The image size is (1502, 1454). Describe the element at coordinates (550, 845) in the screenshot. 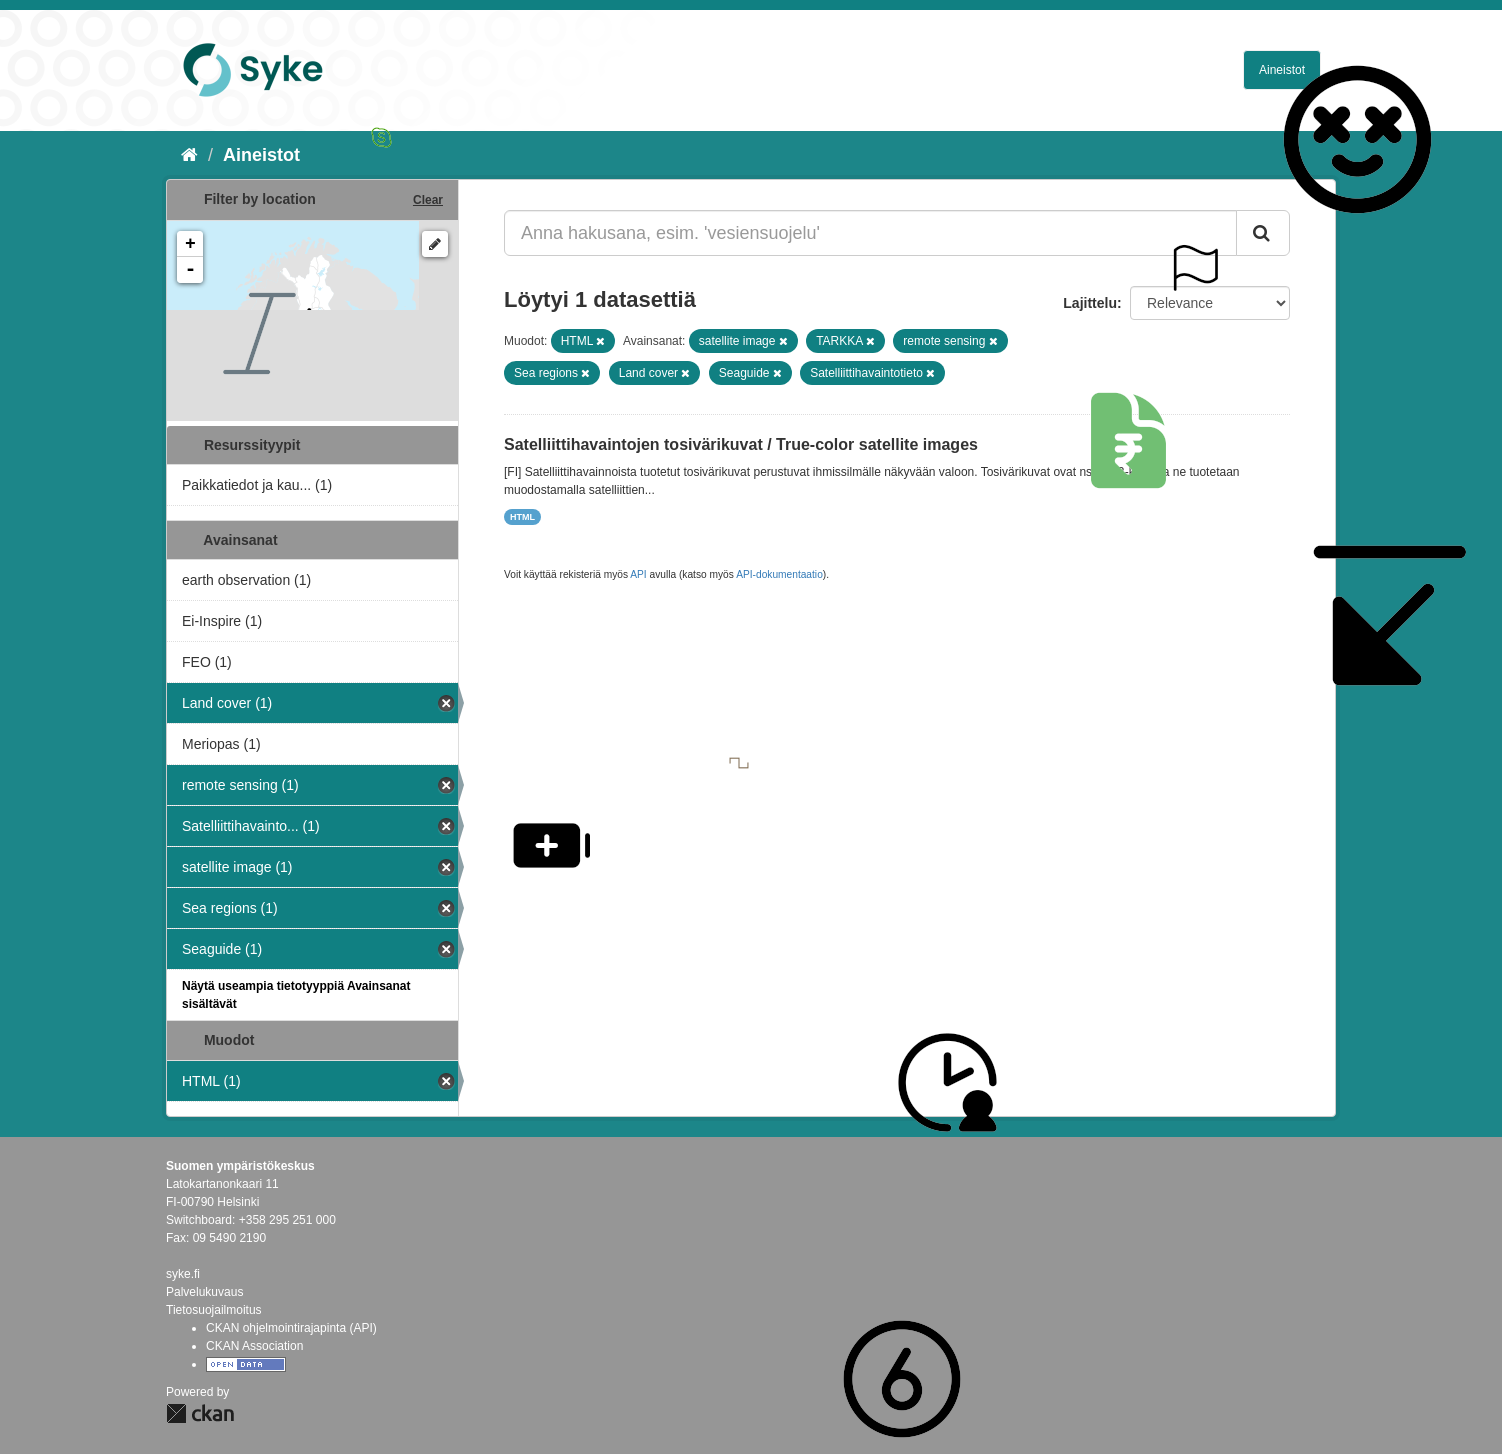

I see `add or extend battery life` at that location.